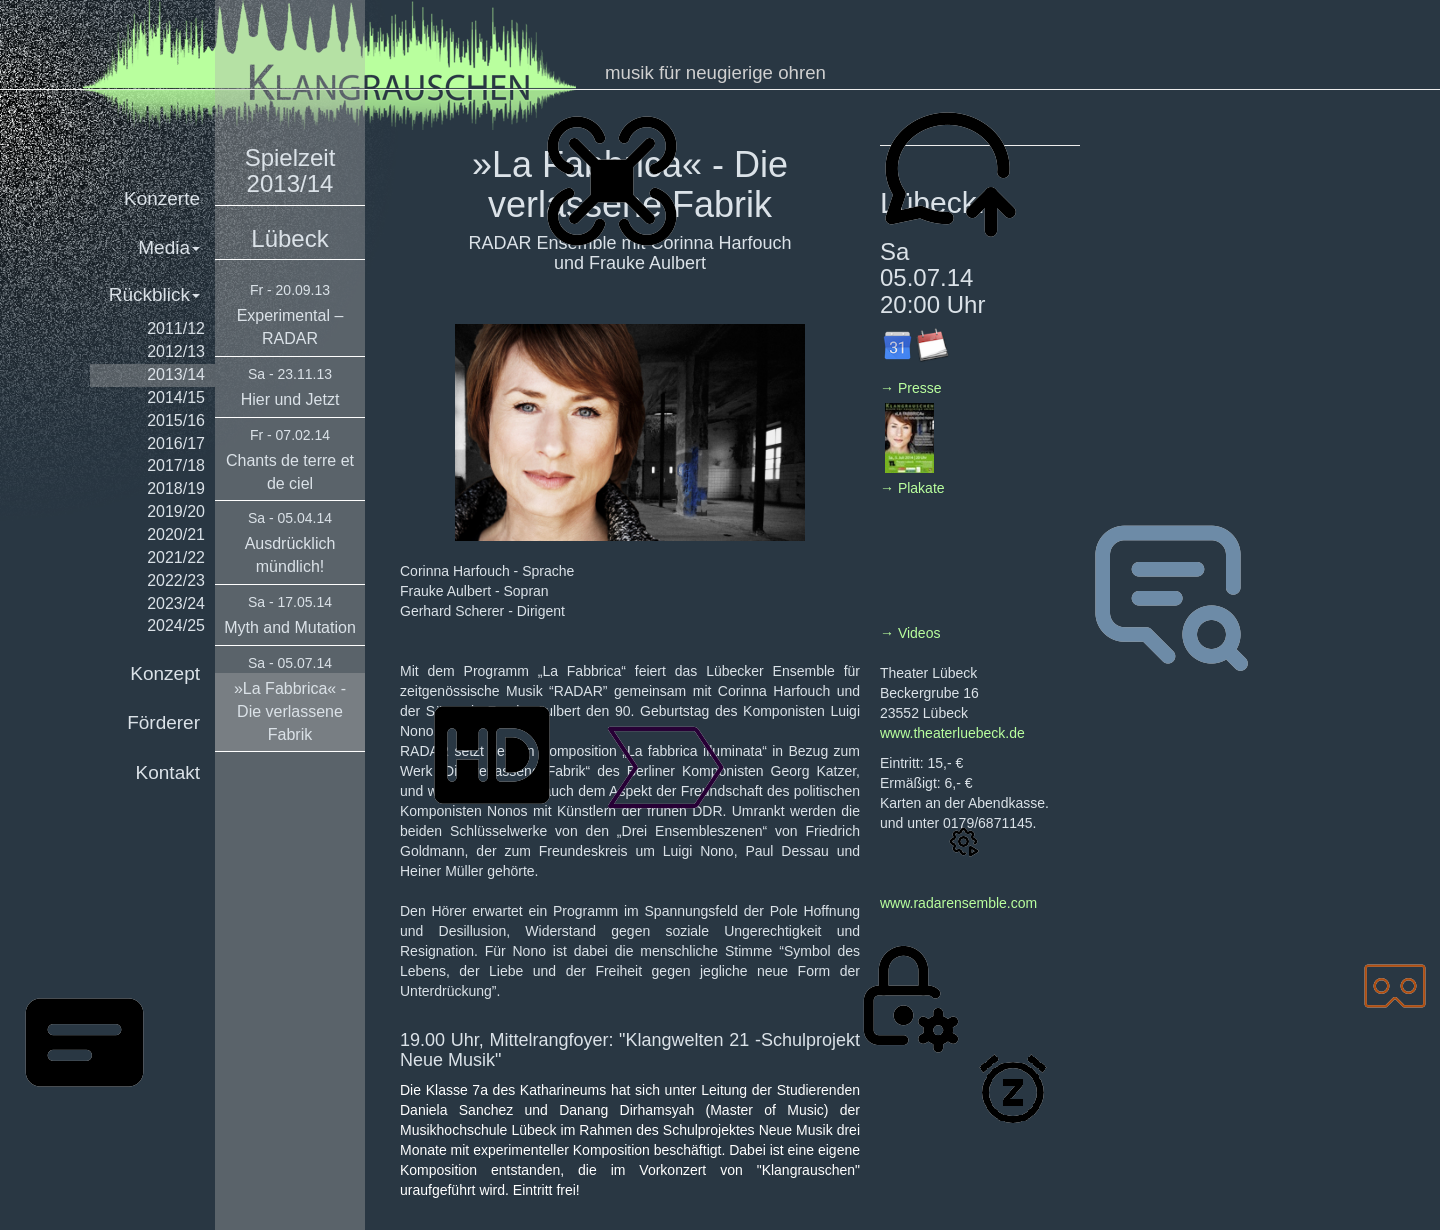  Describe the element at coordinates (963, 841) in the screenshot. I see `access automation settings` at that location.